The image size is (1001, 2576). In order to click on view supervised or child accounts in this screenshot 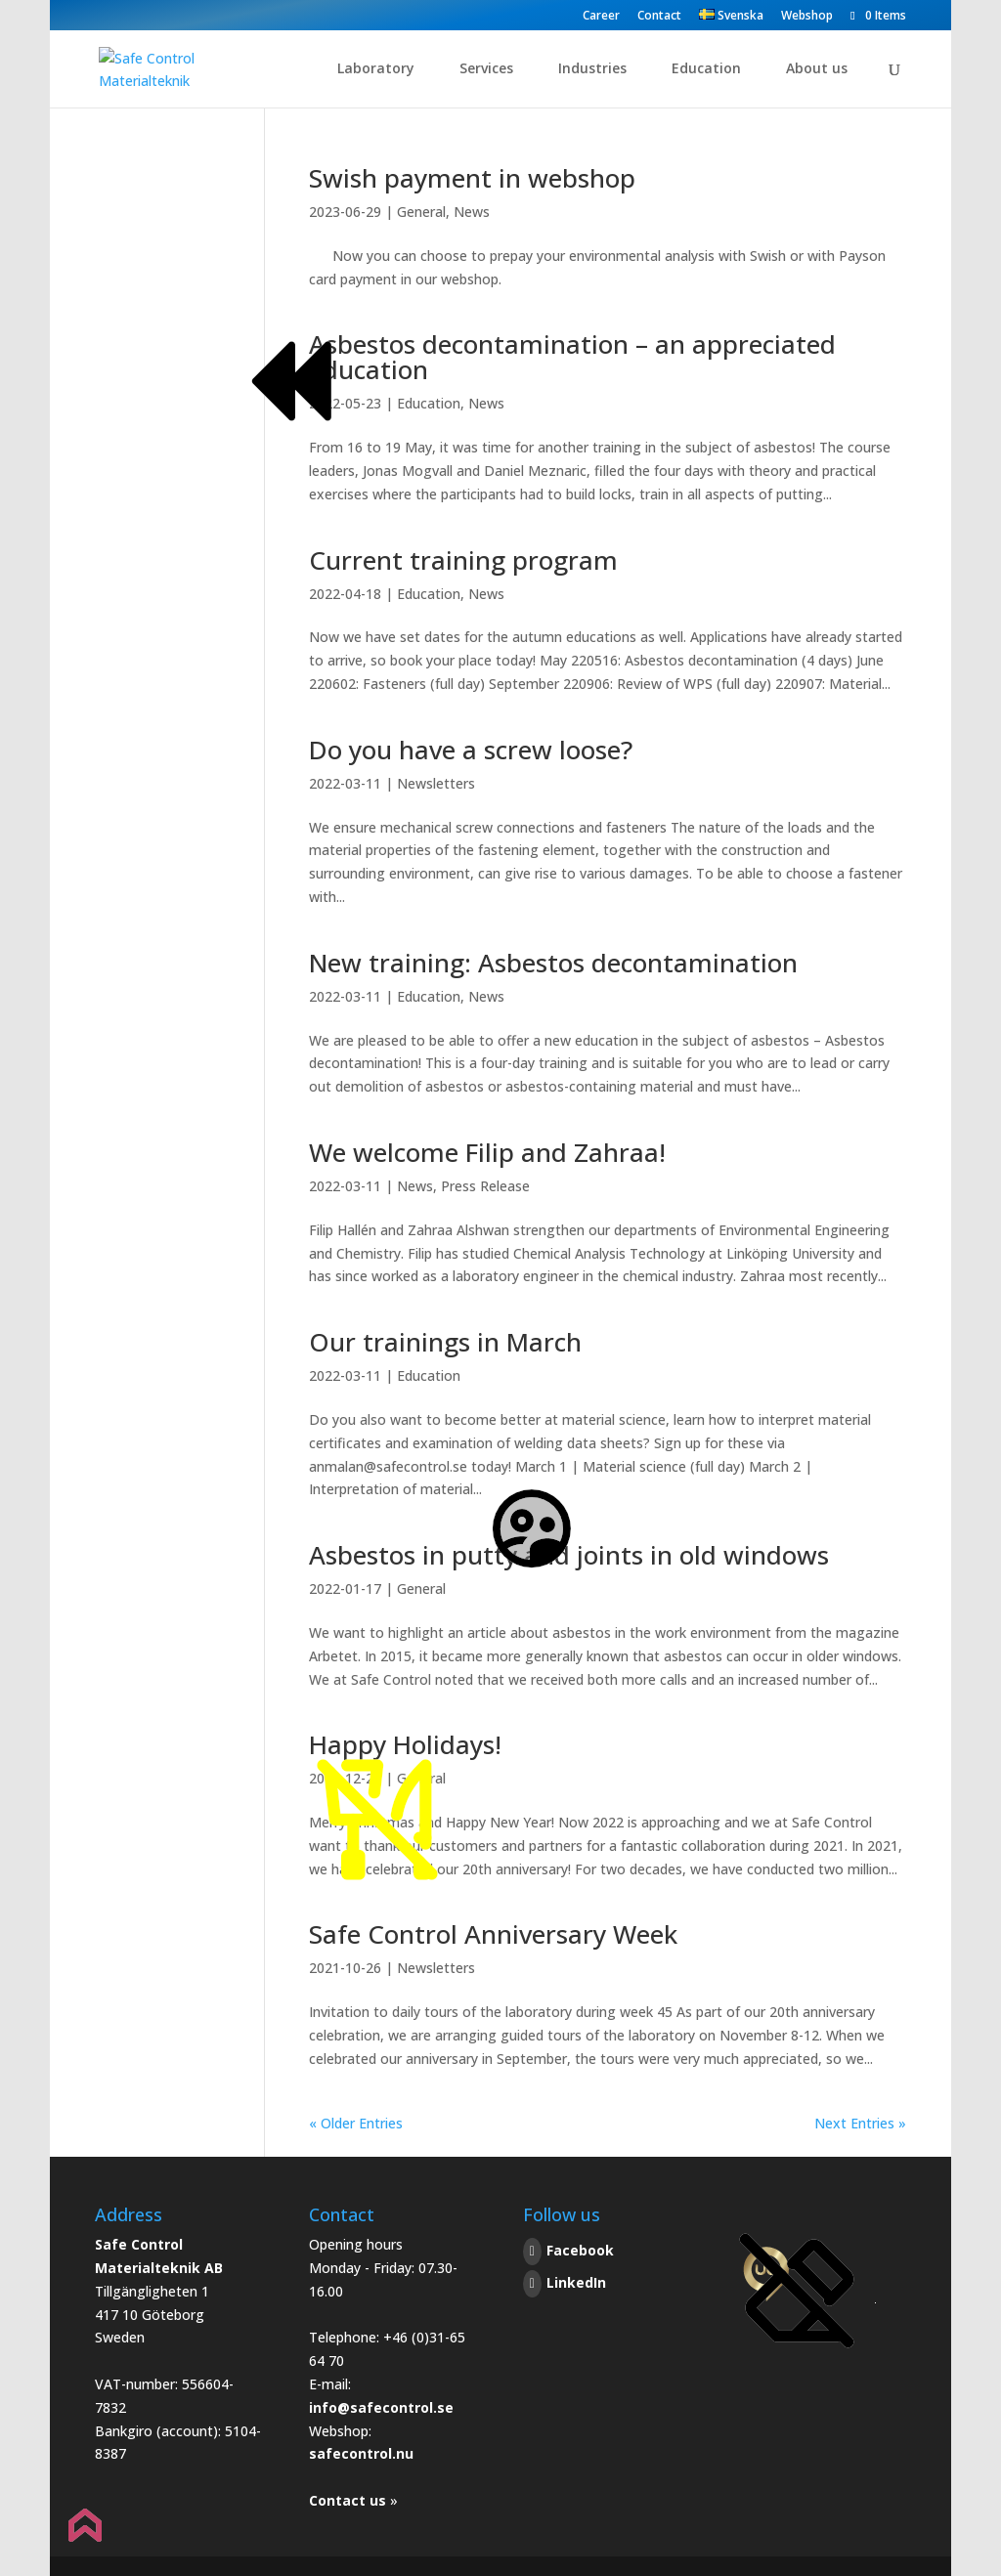, I will do `click(532, 1528)`.